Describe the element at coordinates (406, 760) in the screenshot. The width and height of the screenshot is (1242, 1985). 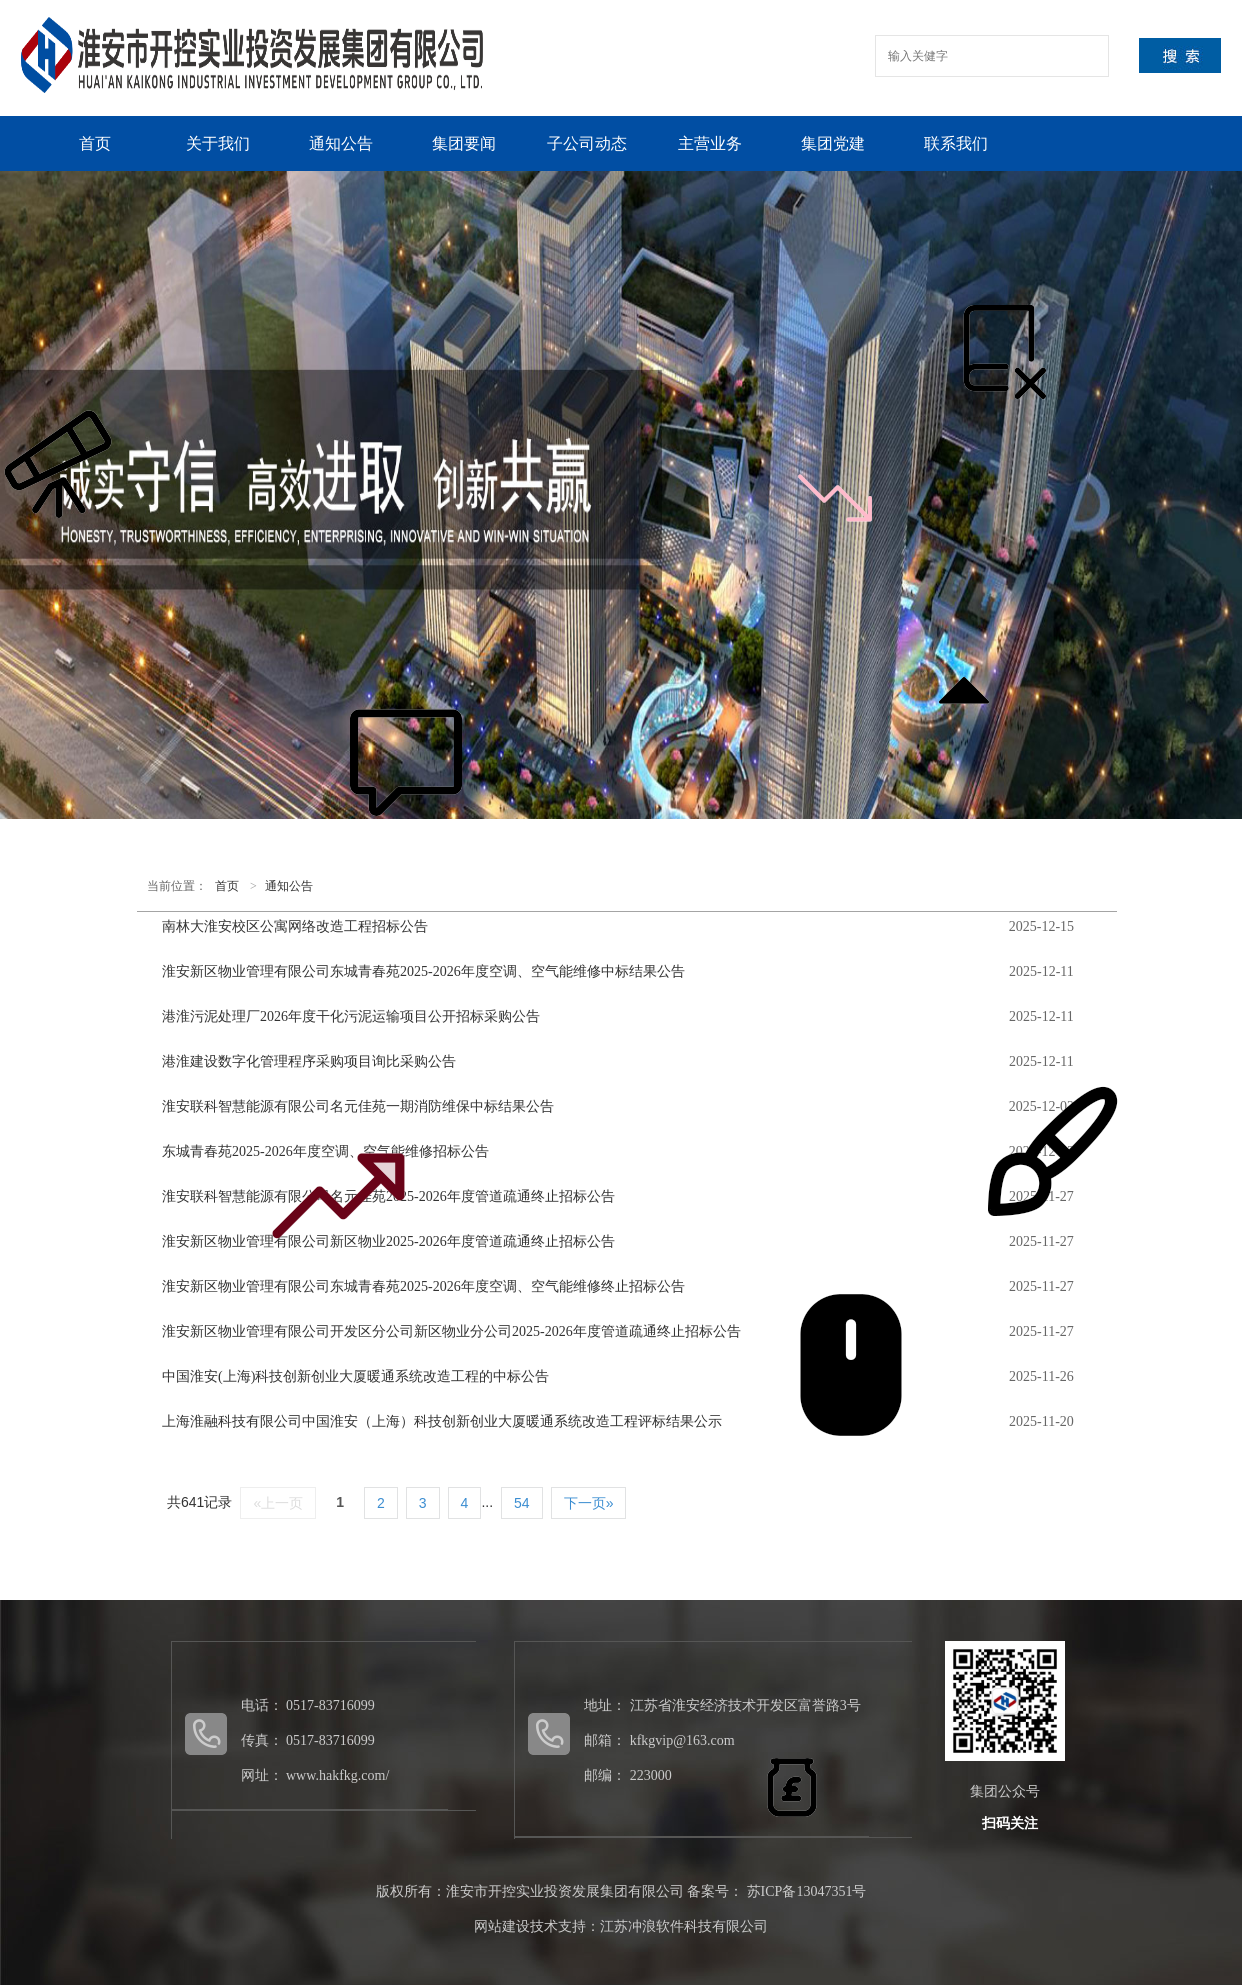
I see `leave a comment` at that location.